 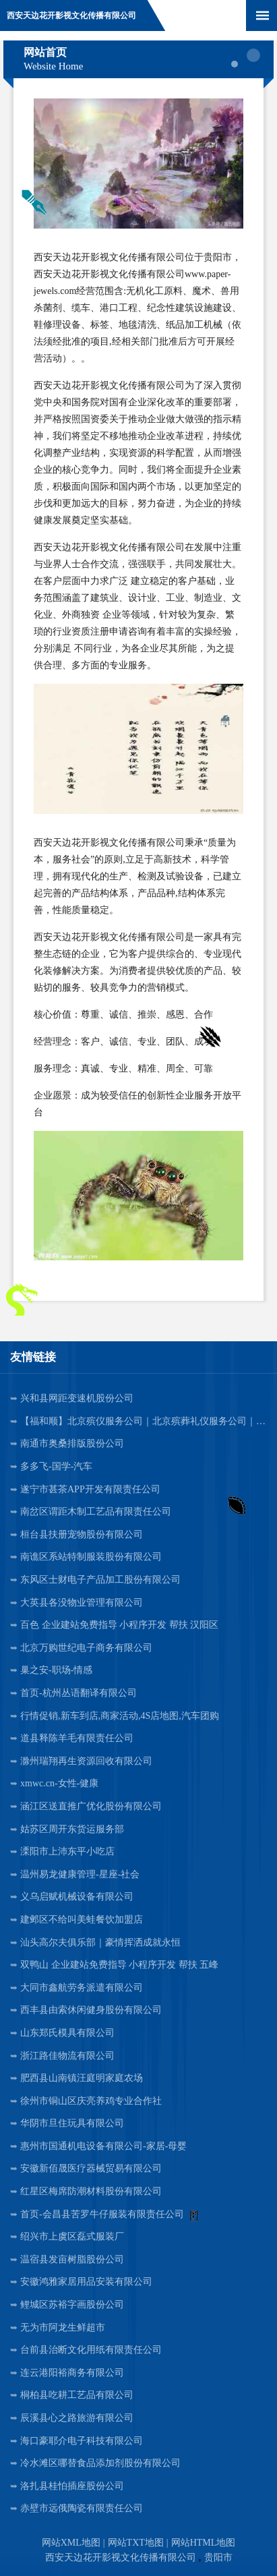 I want to click on select dumpling as a food item, so click(x=237, y=1506).